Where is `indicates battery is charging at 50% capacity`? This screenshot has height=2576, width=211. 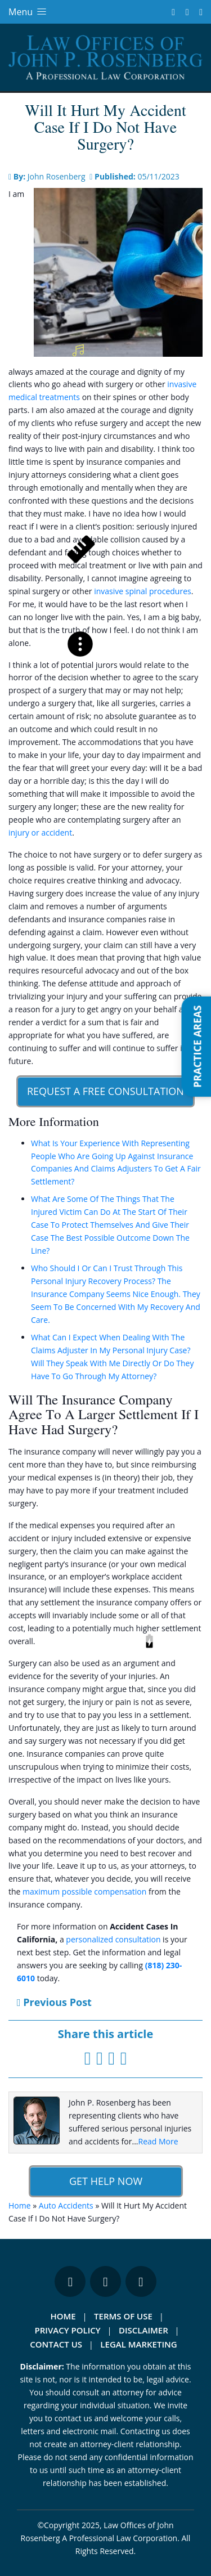 indicates battery is charging at 50% capacity is located at coordinates (149, 1641).